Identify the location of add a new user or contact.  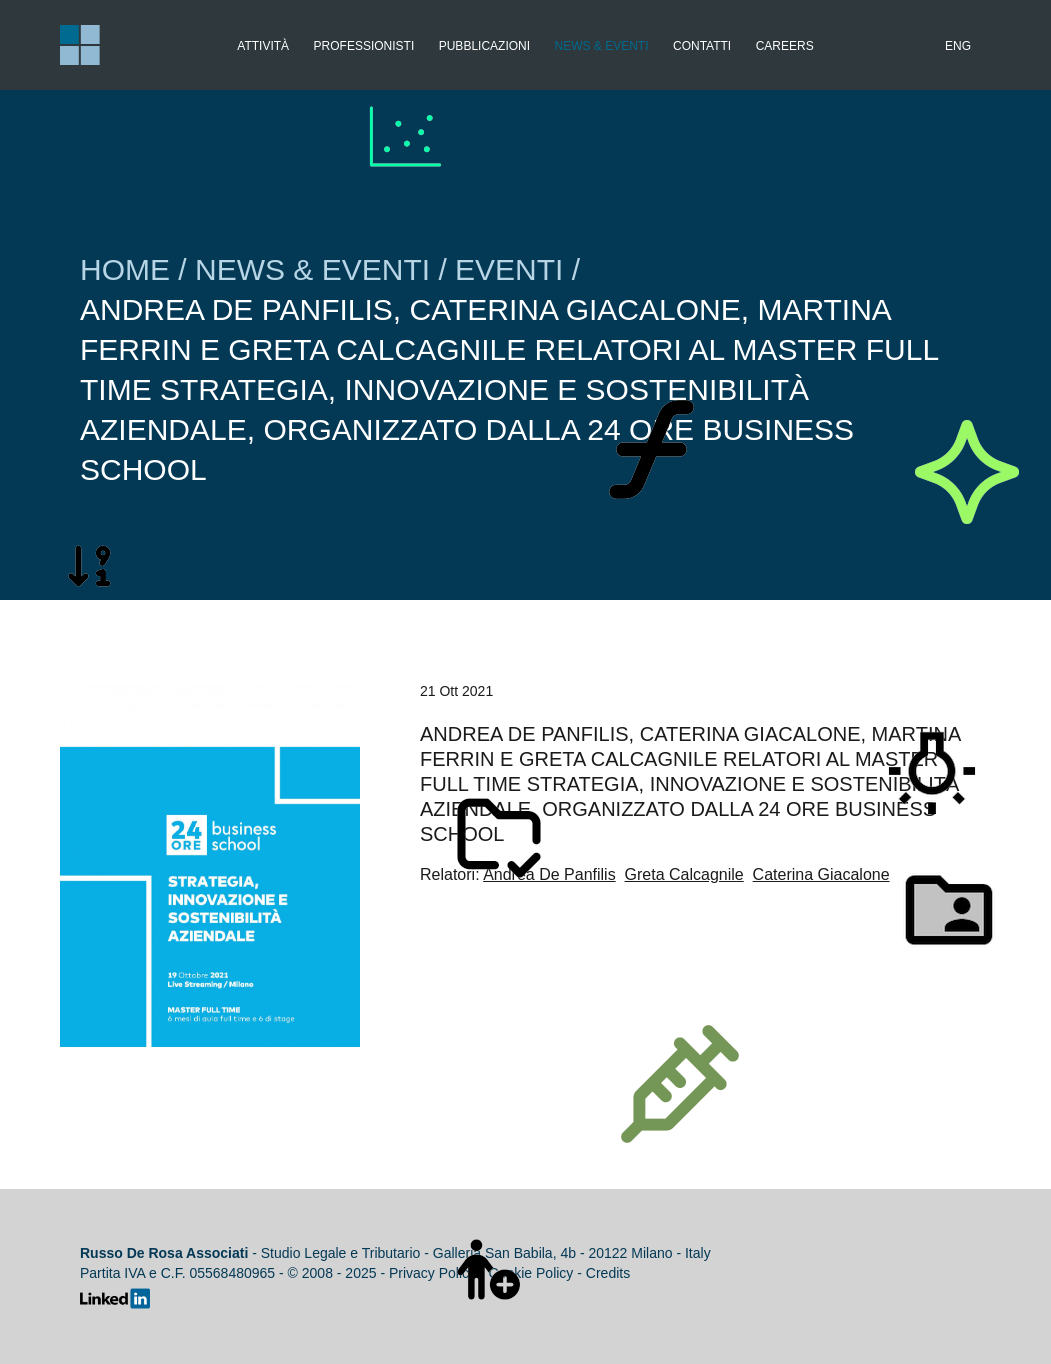
(486, 1269).